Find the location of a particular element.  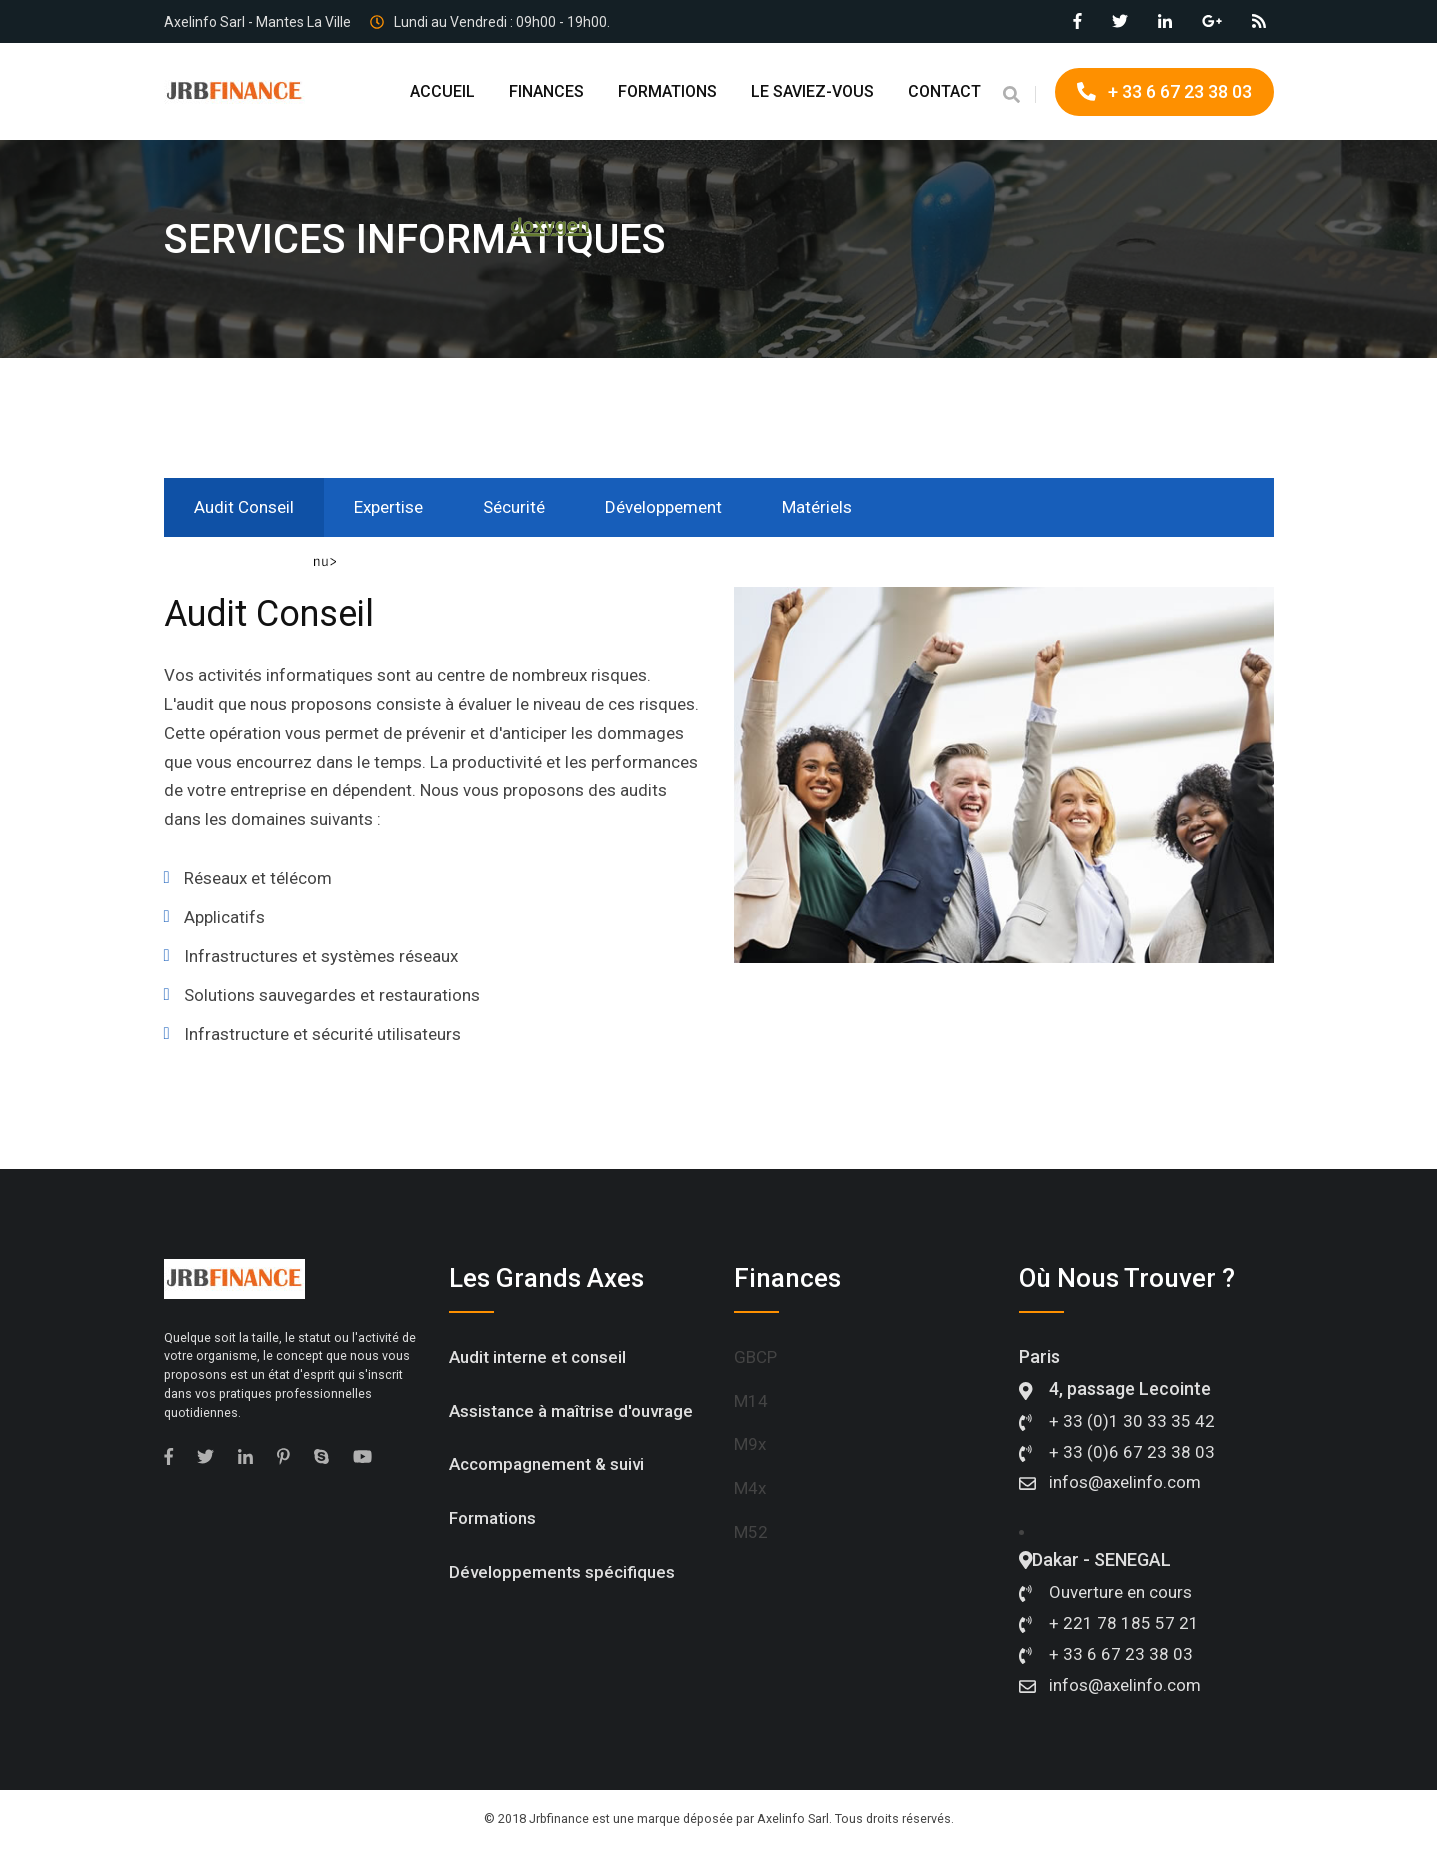

nushell application logo is located at coordinates (325, 562).